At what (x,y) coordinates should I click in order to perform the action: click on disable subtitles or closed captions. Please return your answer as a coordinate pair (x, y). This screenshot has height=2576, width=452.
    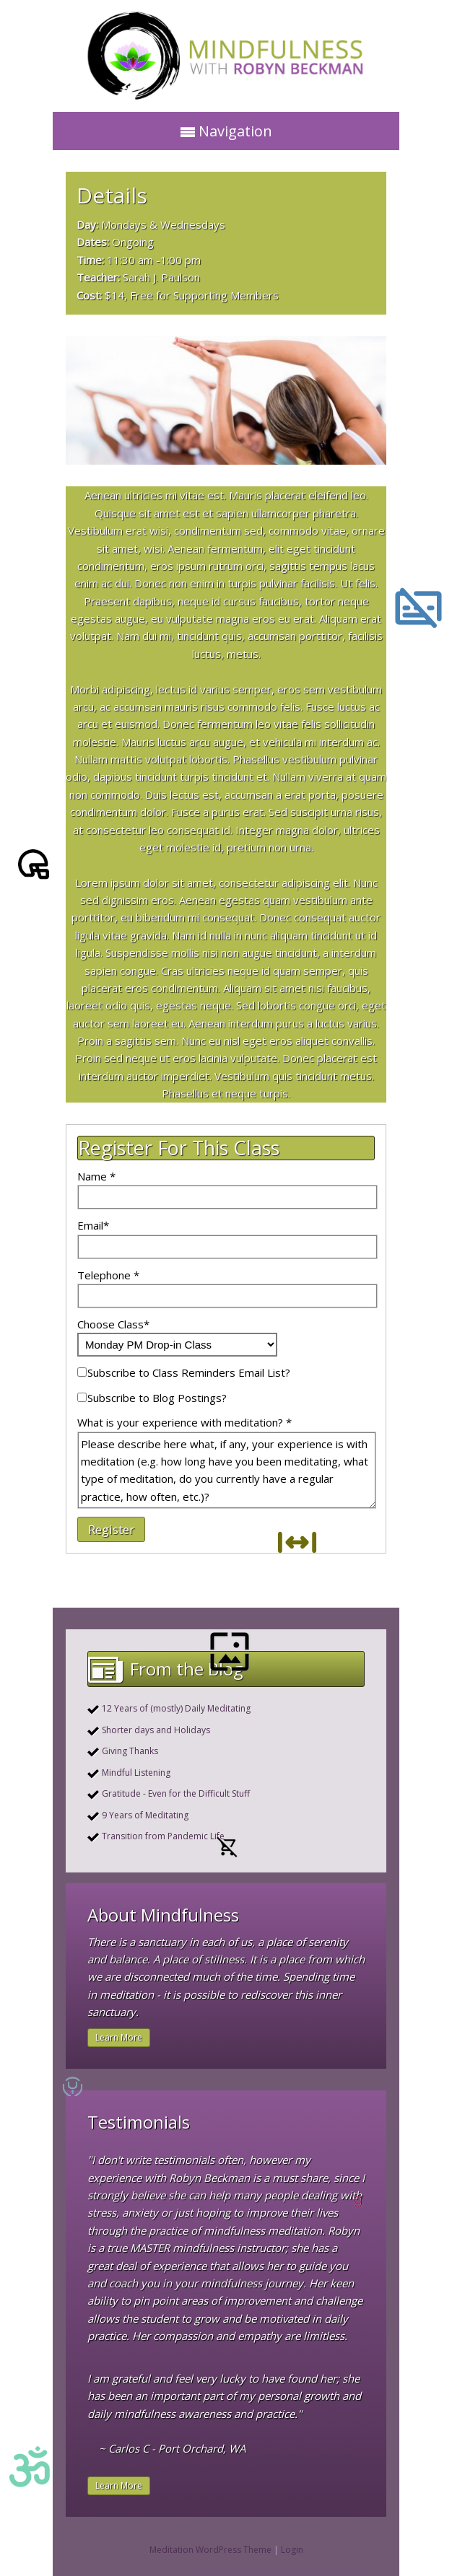
    Looking at the image, I should click on (418, 608).